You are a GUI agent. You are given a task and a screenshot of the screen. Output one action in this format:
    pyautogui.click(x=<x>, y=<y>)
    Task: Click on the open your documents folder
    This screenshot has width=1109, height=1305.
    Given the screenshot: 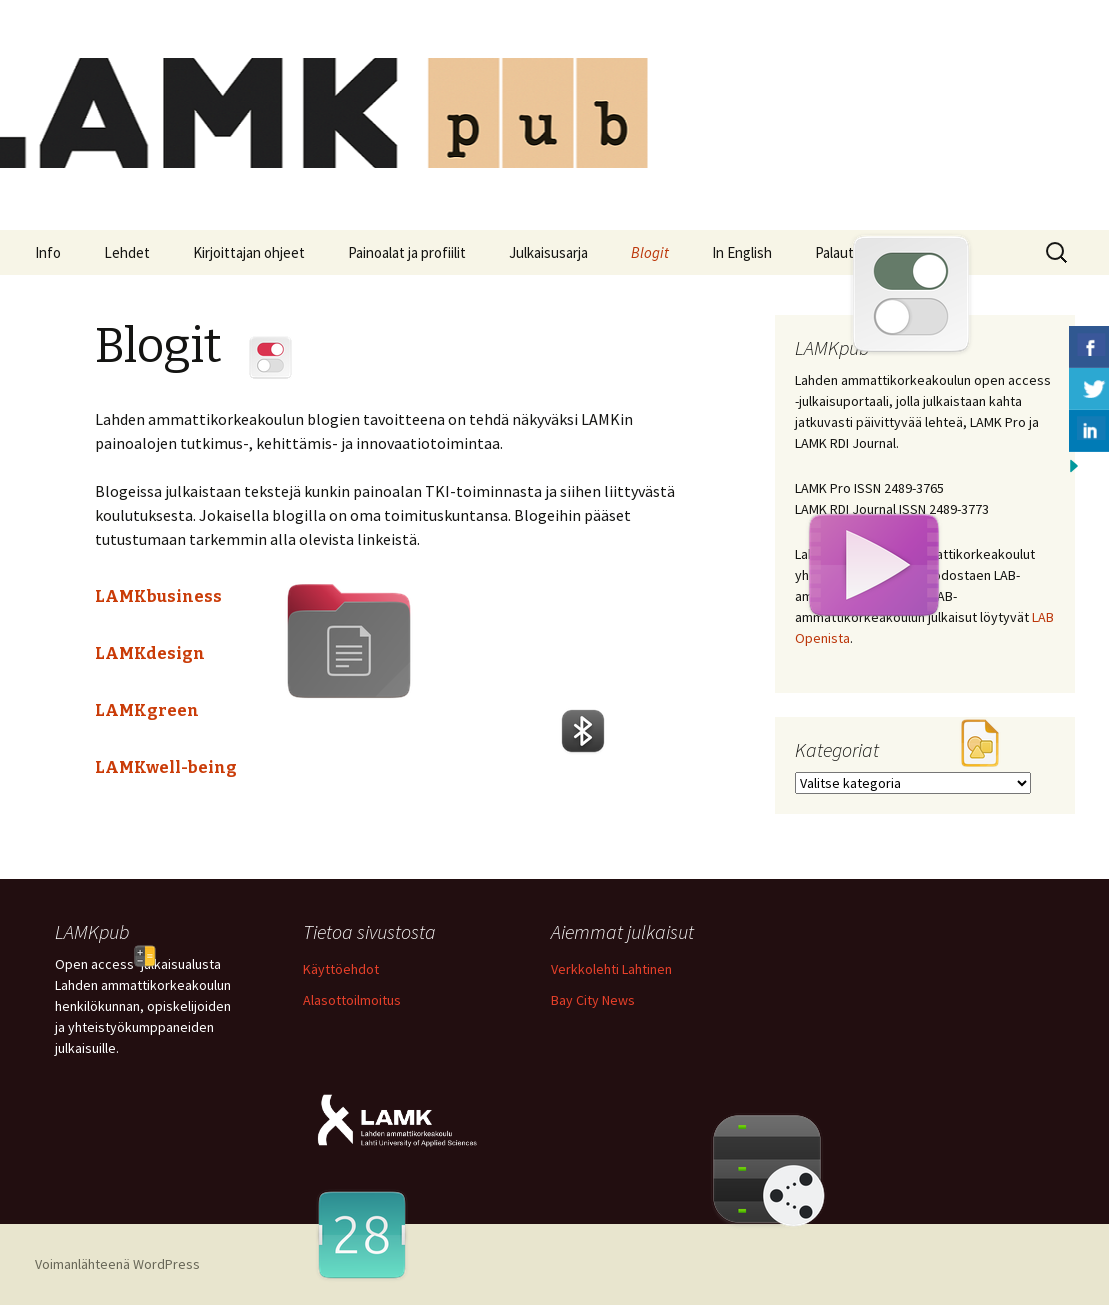 What is the action you would take?
    pyautogui.click(x=349, y=641)
    